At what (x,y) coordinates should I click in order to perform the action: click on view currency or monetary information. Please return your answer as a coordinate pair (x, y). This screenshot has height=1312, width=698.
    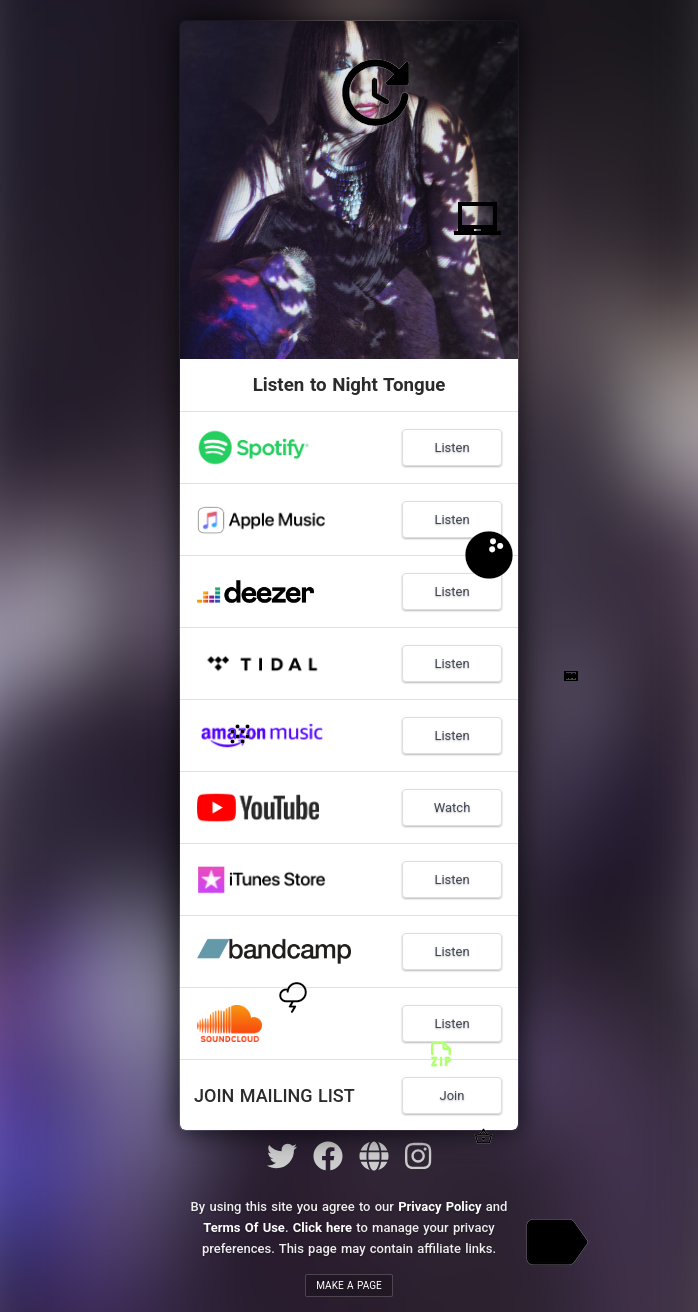
    Looking at the image, I should click on (571, 676).